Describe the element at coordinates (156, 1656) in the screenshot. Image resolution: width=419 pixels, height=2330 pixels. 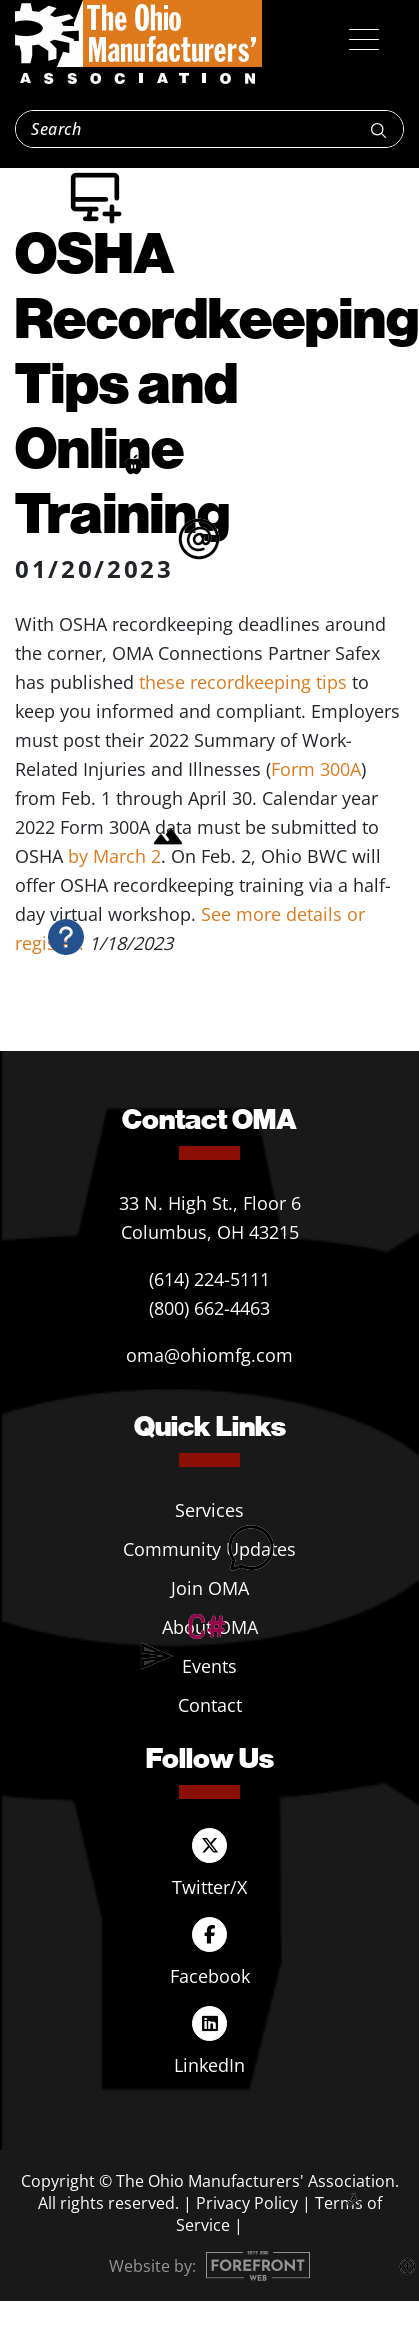
I see `send a message or email` at that location.